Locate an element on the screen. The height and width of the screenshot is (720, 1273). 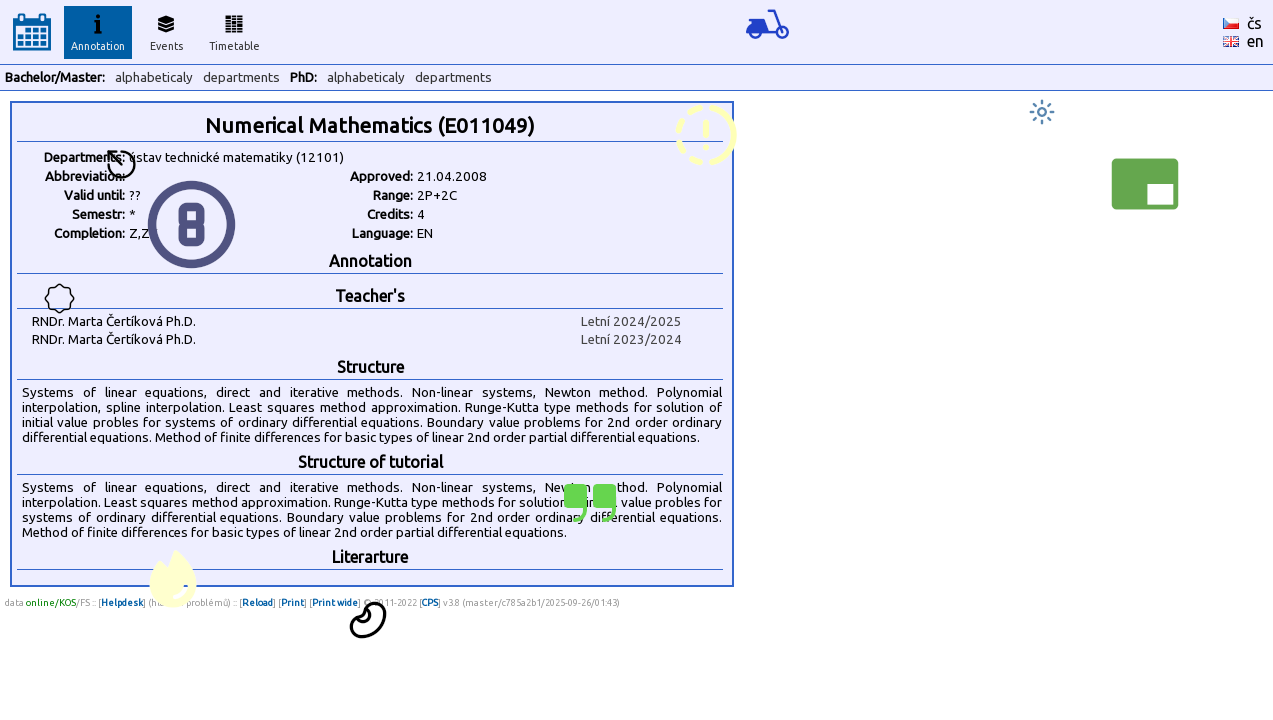
indicates step 8 in a multi-step process is located at coordinates (191, 224).